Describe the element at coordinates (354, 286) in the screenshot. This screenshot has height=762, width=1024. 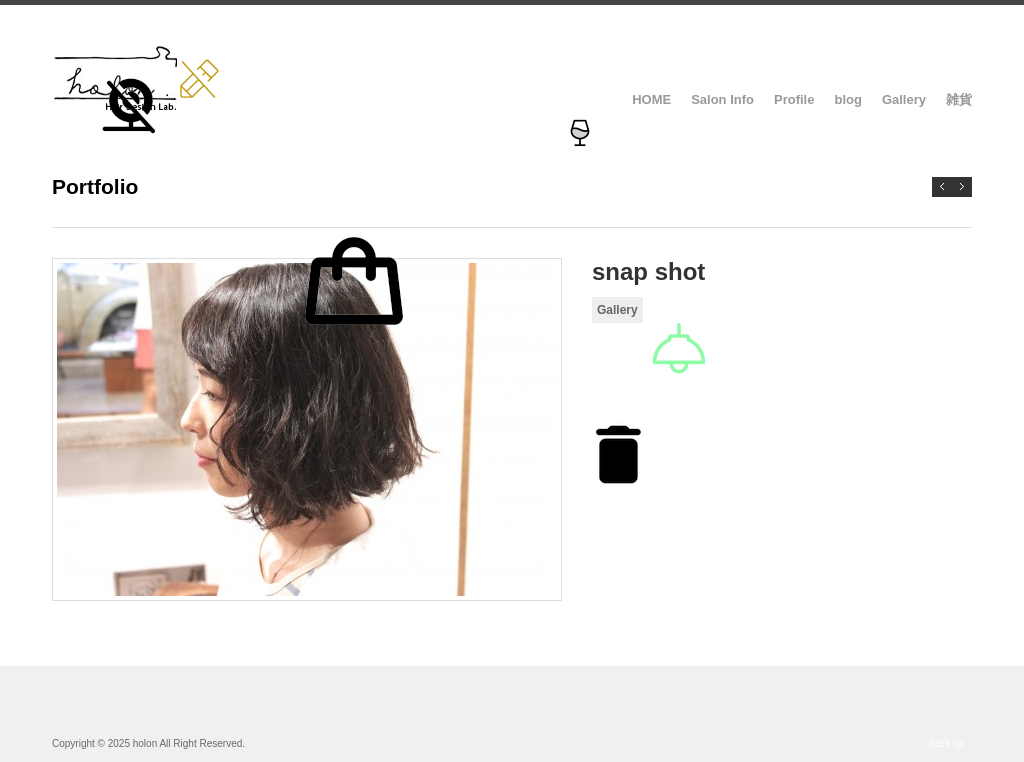
I see `view your shopping bag` at that location.